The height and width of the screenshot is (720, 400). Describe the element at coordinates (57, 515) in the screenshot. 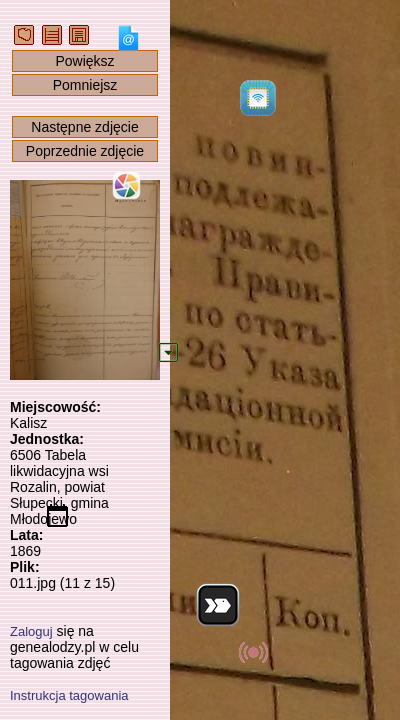

I see `view today's date` at that location.